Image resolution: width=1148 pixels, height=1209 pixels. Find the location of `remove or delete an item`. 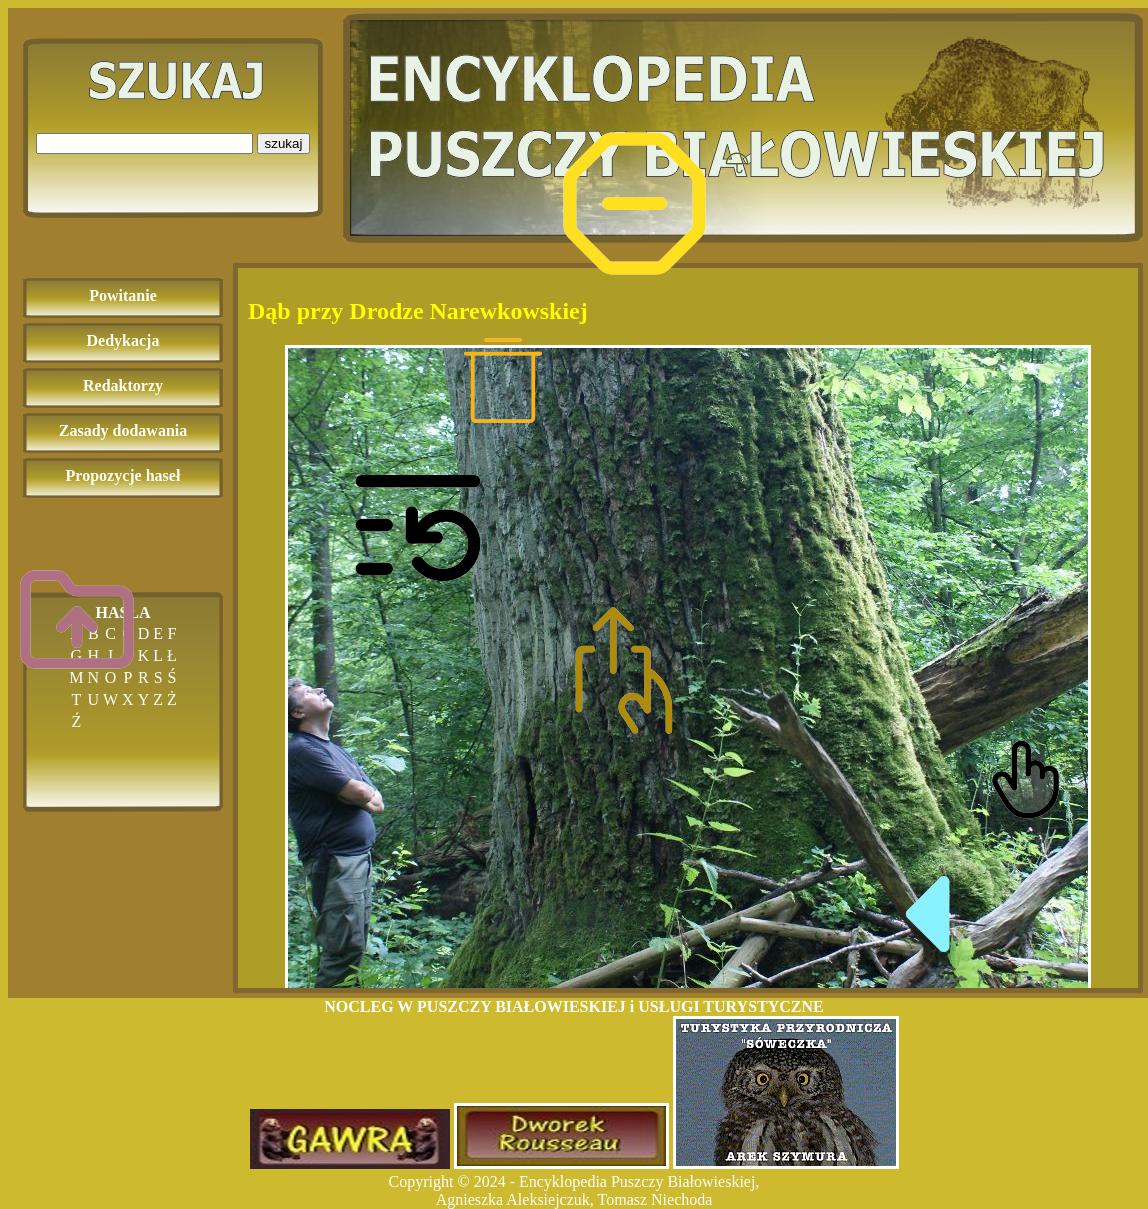

remove or delete an item is located at coordinates (634, 203).